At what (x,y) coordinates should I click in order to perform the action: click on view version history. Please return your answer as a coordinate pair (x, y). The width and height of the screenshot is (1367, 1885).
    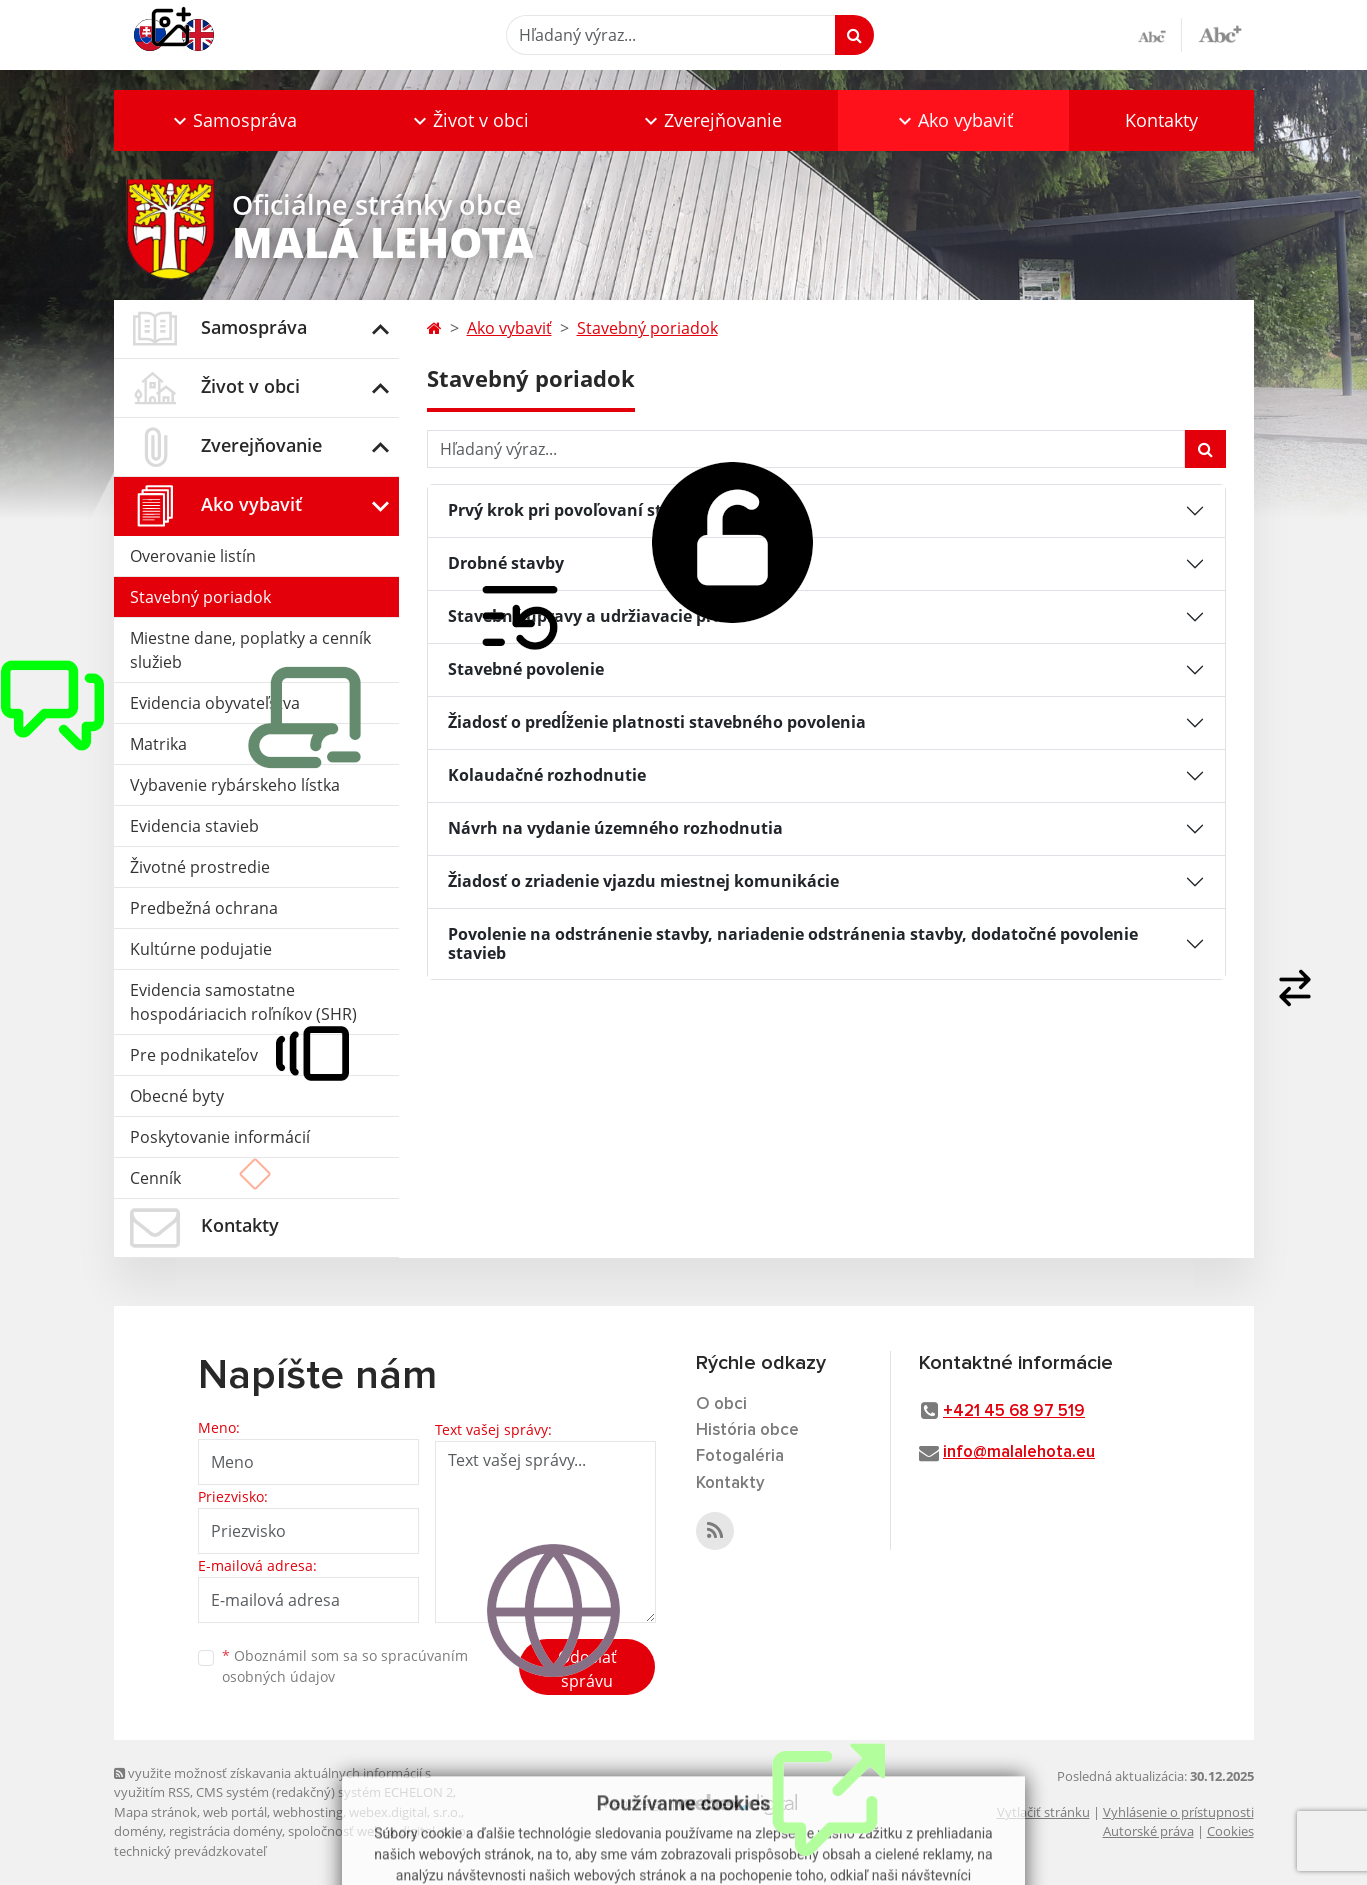
    Looking at the image, I should click on (312, 1053).